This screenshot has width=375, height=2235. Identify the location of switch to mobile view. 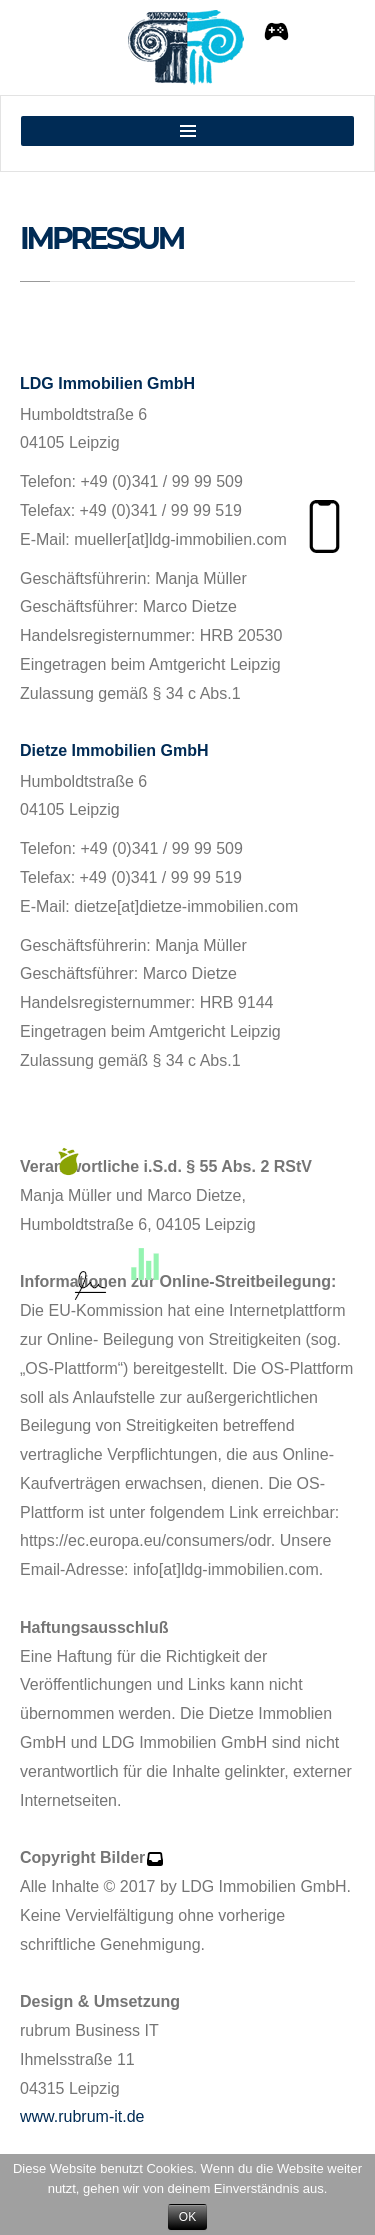
(324, 526).